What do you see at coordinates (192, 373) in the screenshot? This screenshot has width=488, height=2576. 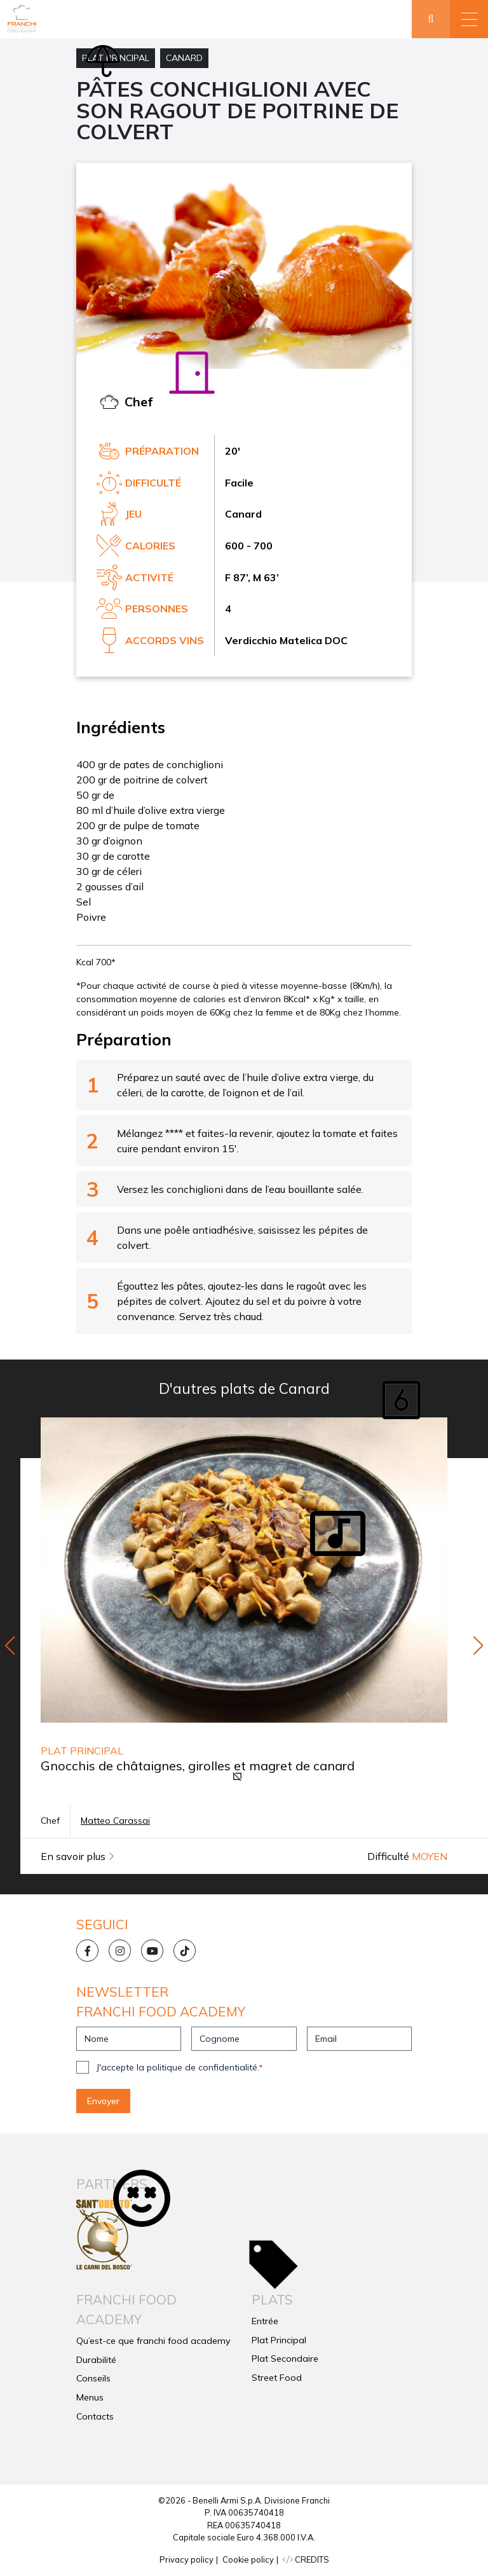 I see `exit or log out of the application` at bounding box center [192, 373].